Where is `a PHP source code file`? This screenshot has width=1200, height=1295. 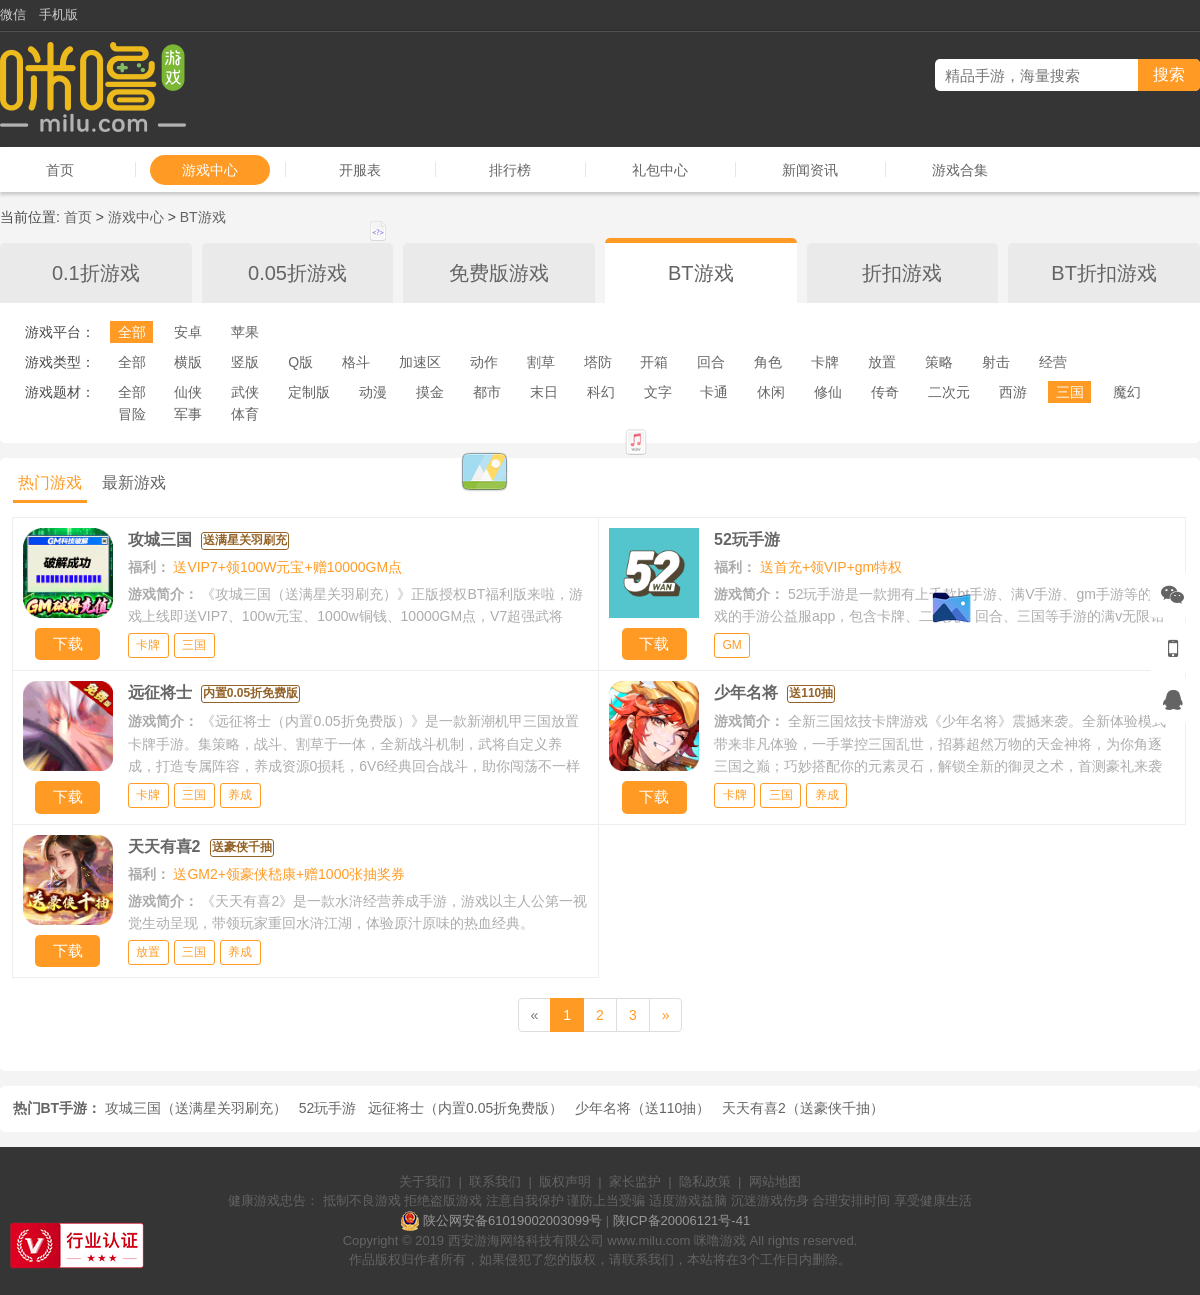
a PHP source code file is located at coordinates (378, 231).